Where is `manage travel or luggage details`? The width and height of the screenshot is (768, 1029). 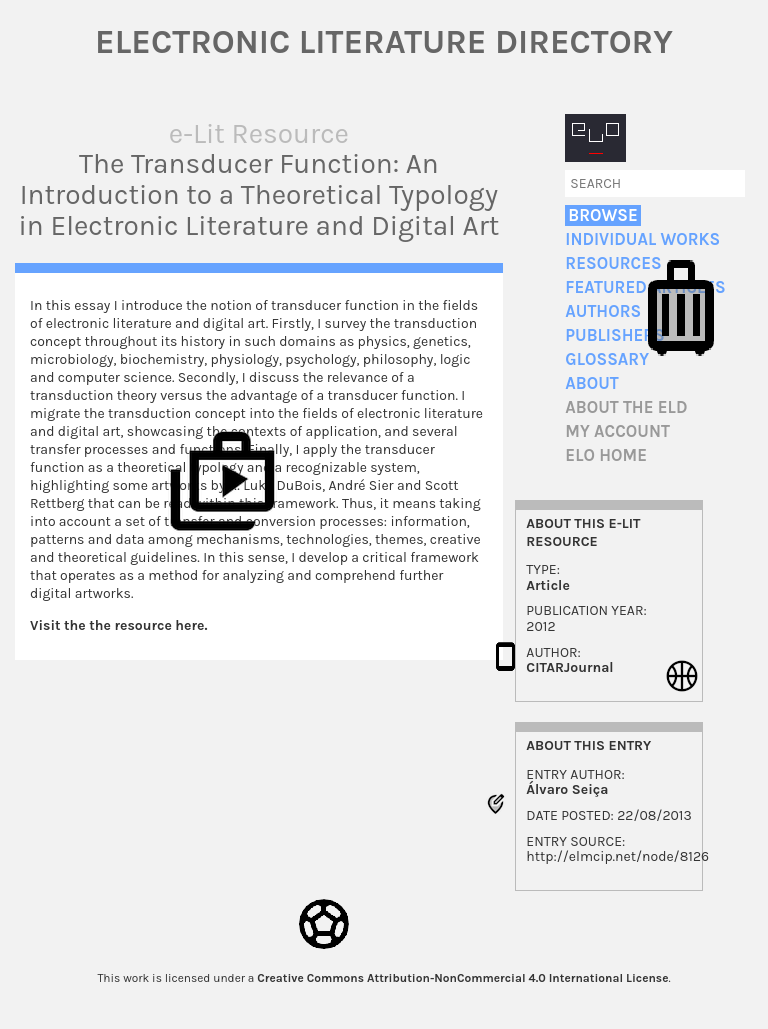
manage travel or luggage details is located at coordinates (681, 308).